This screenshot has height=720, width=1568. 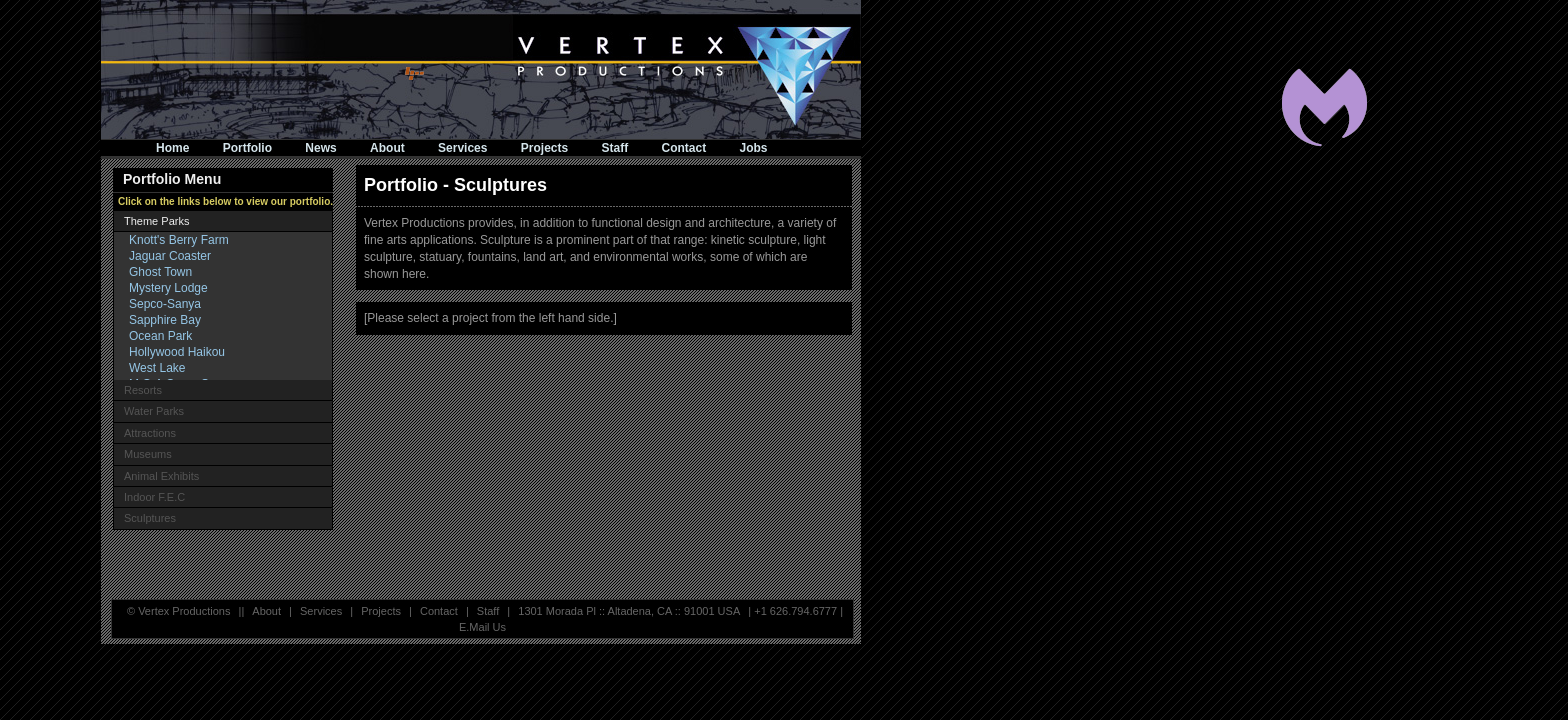 What do you see at coordinates (414, 73) in the screenshot?
I see `visit have i been pwned website` at bounding box center [414, 73].